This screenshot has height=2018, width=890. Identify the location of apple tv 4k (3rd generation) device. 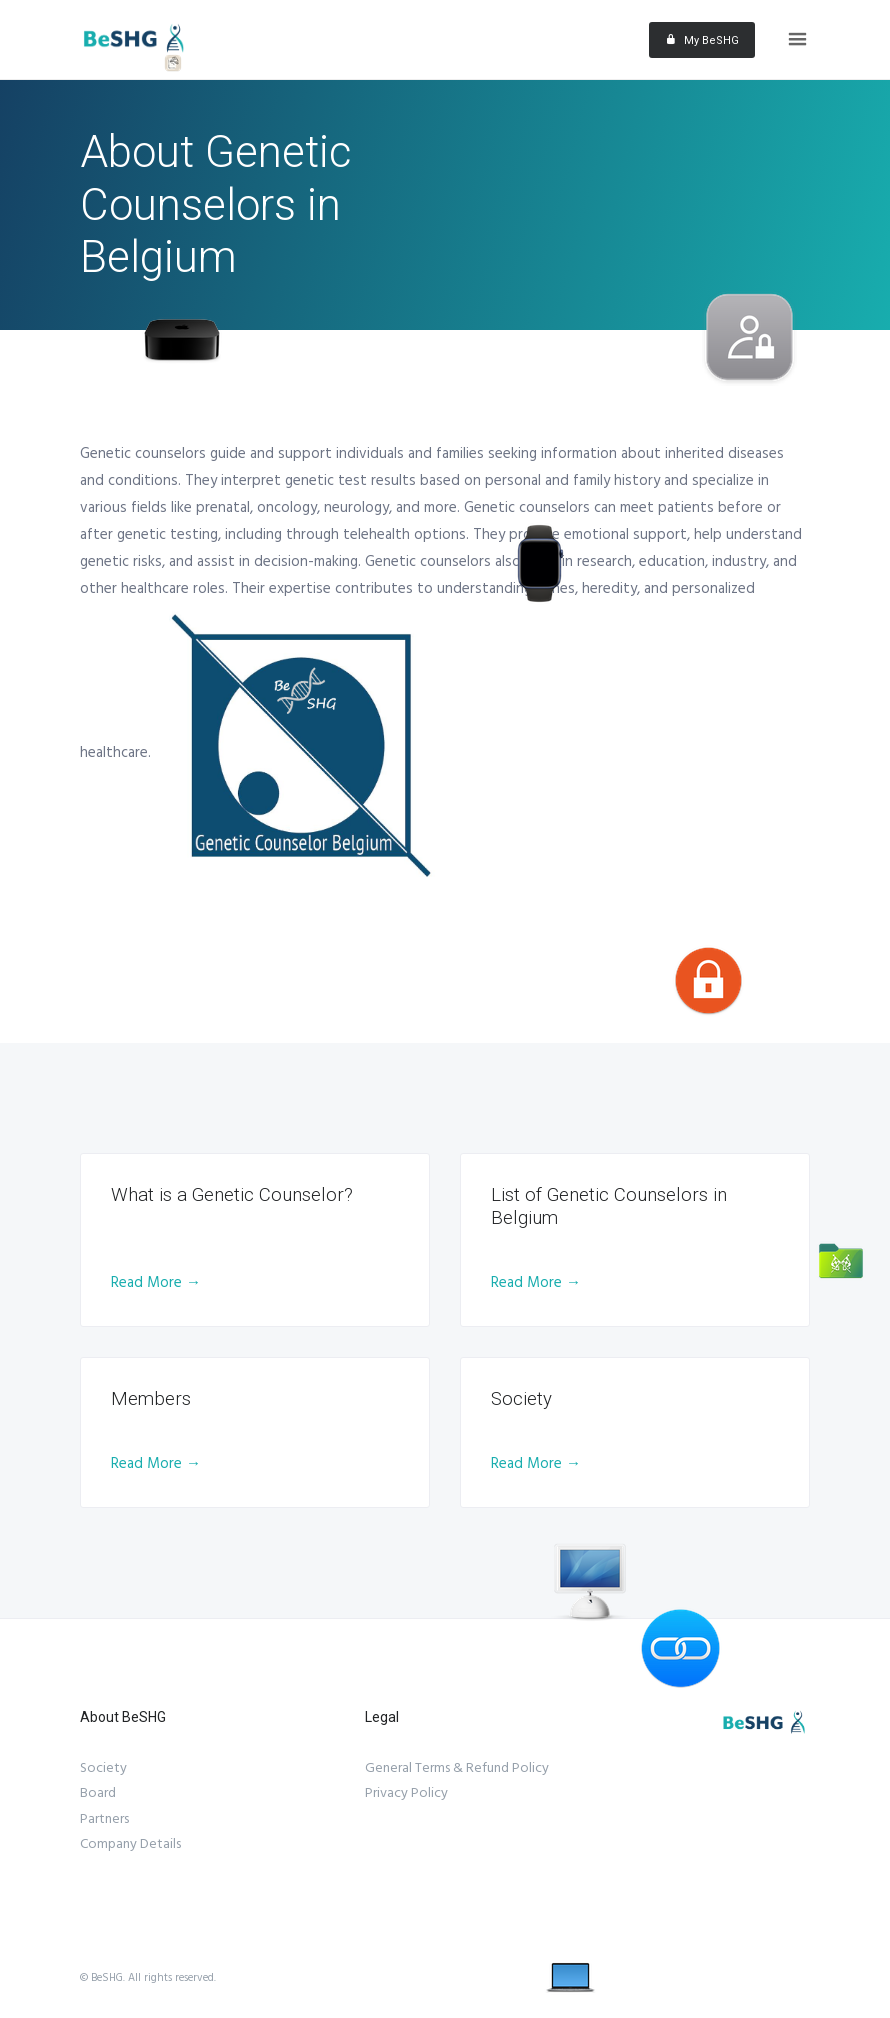
(182, 329).